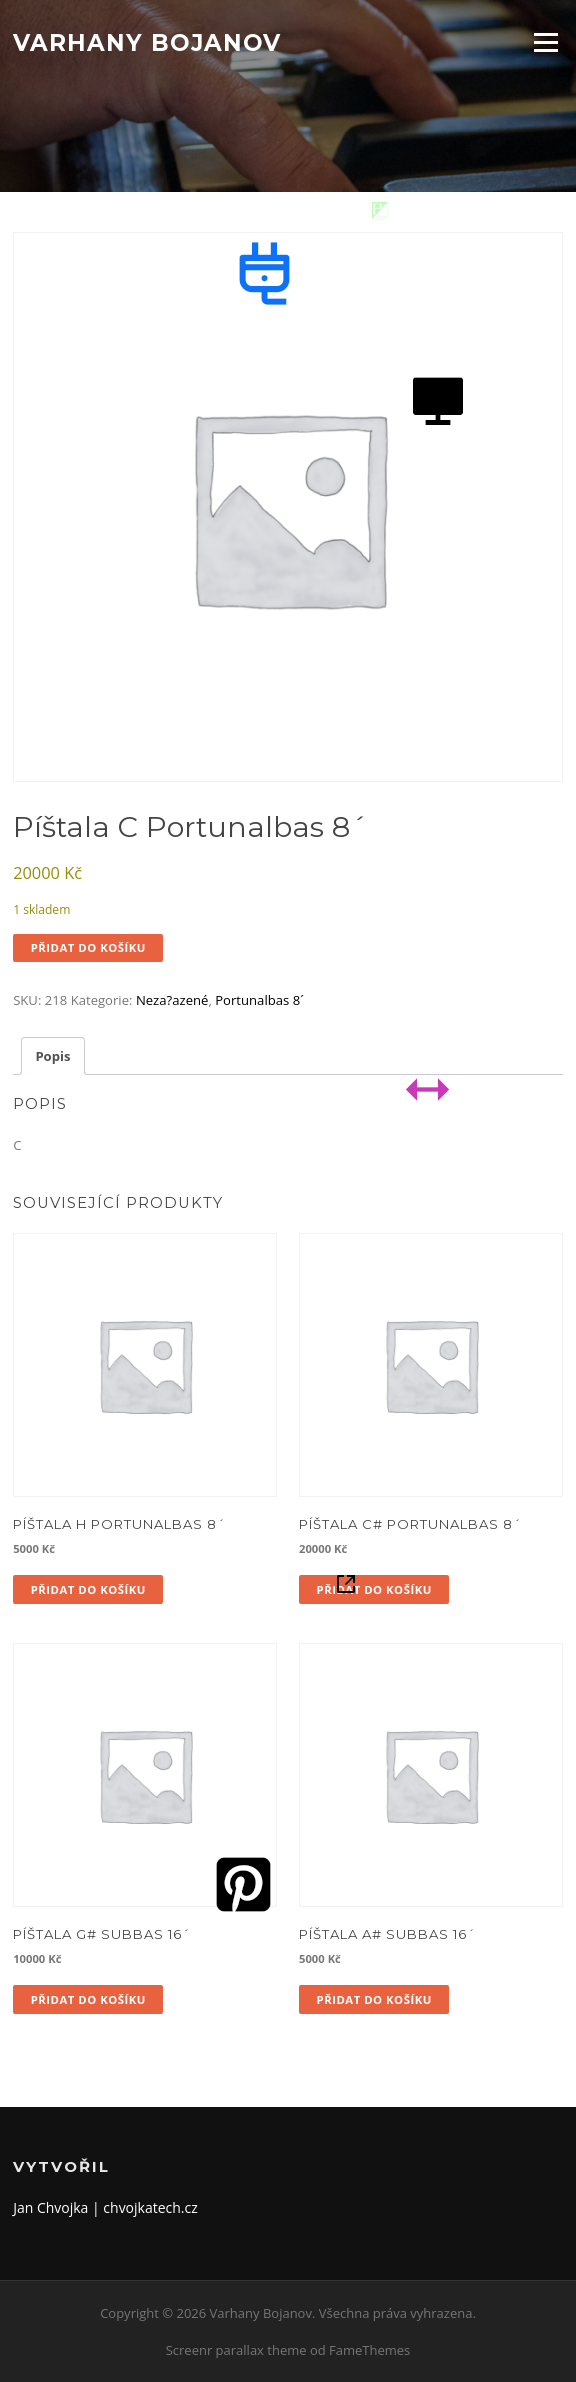 This screenshot has width=576, height=2382. Describe the element at coordinates (243, 1884) in the screenshot. I see `open pinterest app` at that location.